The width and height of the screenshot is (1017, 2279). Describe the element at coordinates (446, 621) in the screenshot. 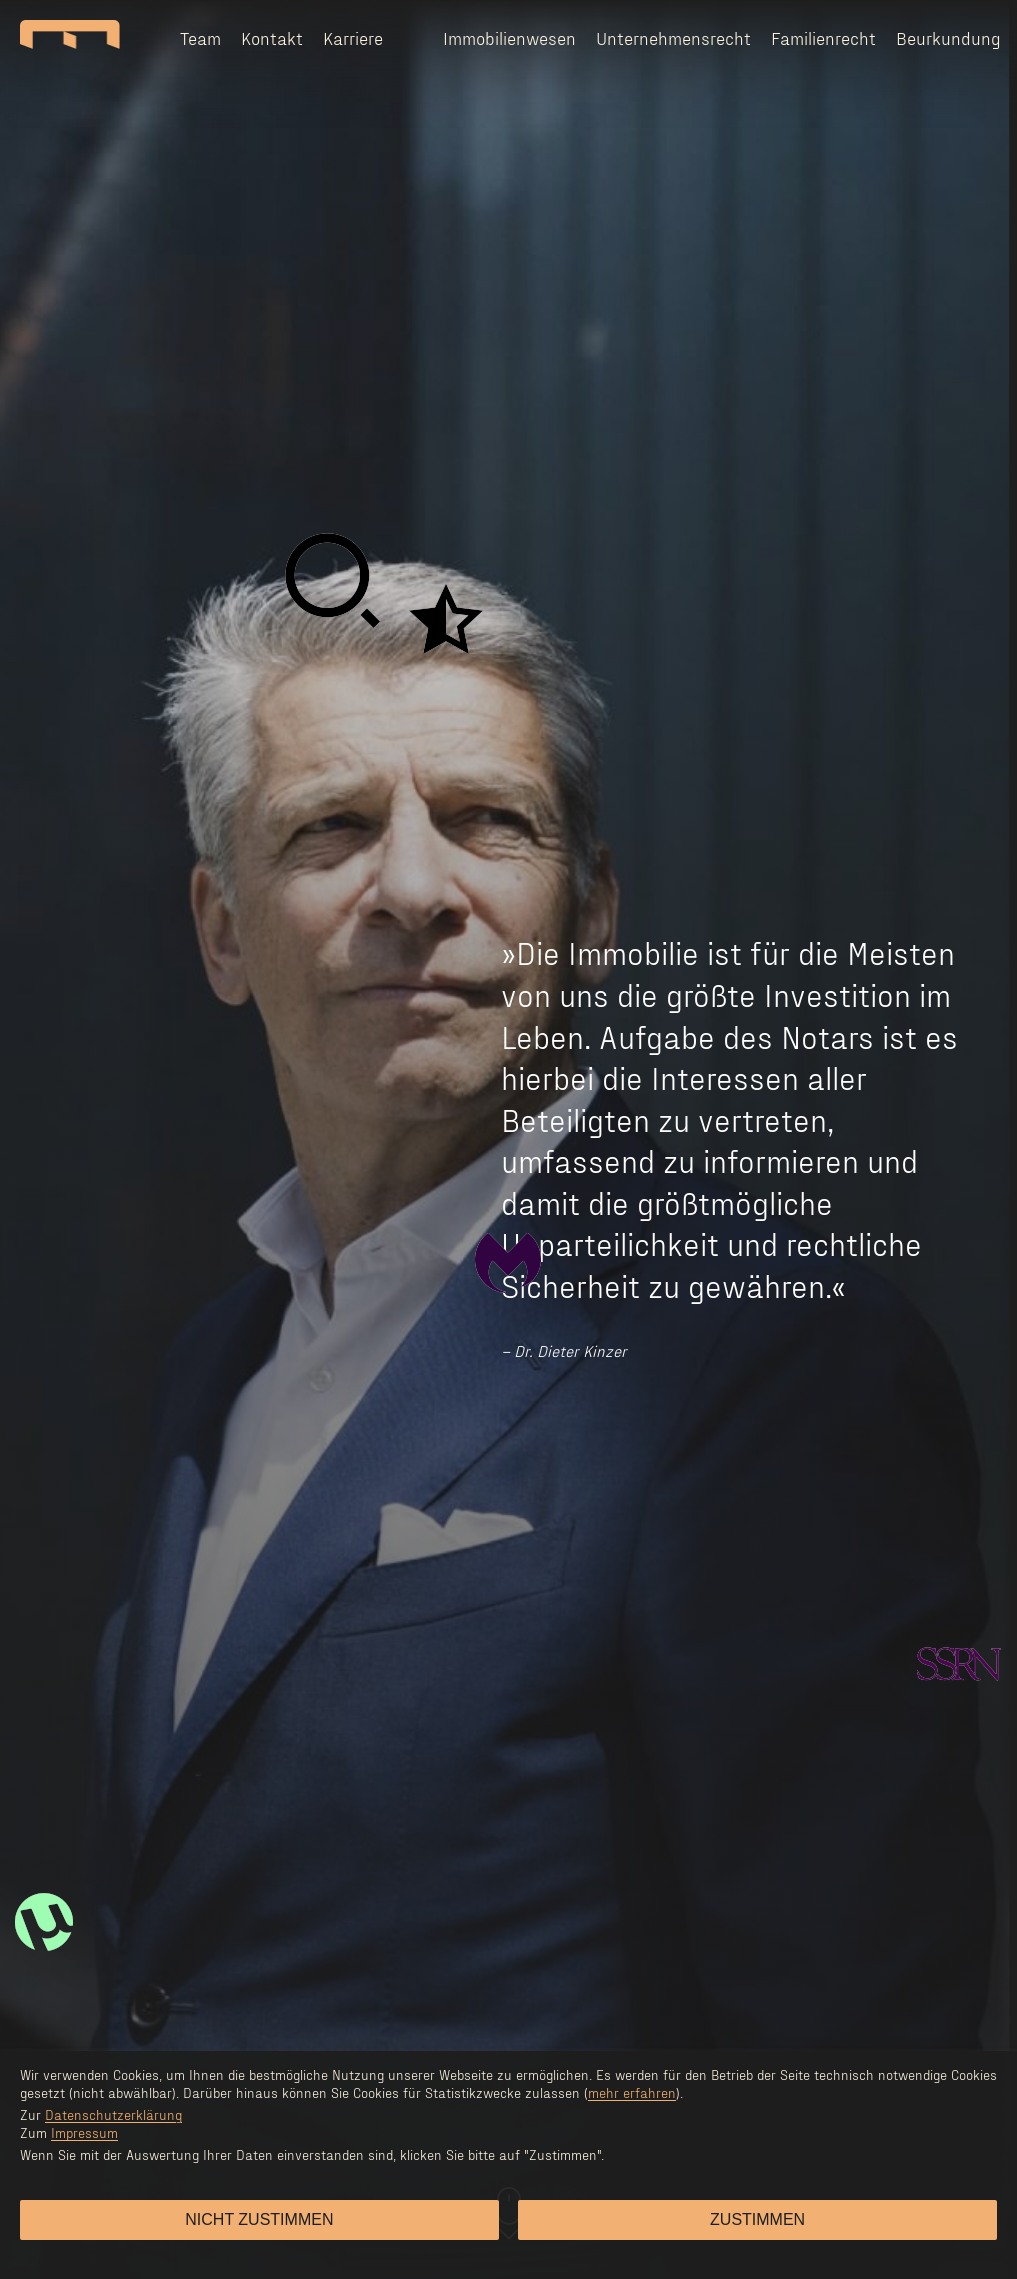

I see `indicates a partial rating or half-star score` at that location.